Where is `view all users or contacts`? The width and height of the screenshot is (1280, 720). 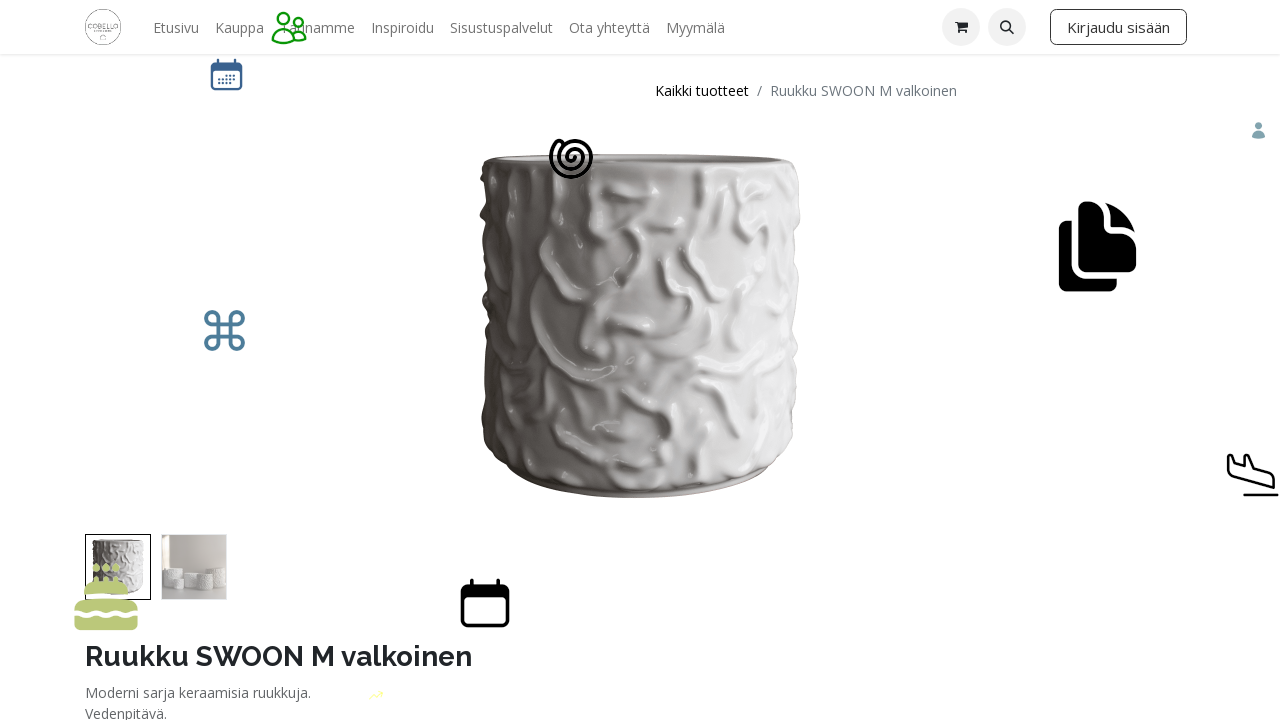 view all users or contacts is located at coordinates (289, 28).